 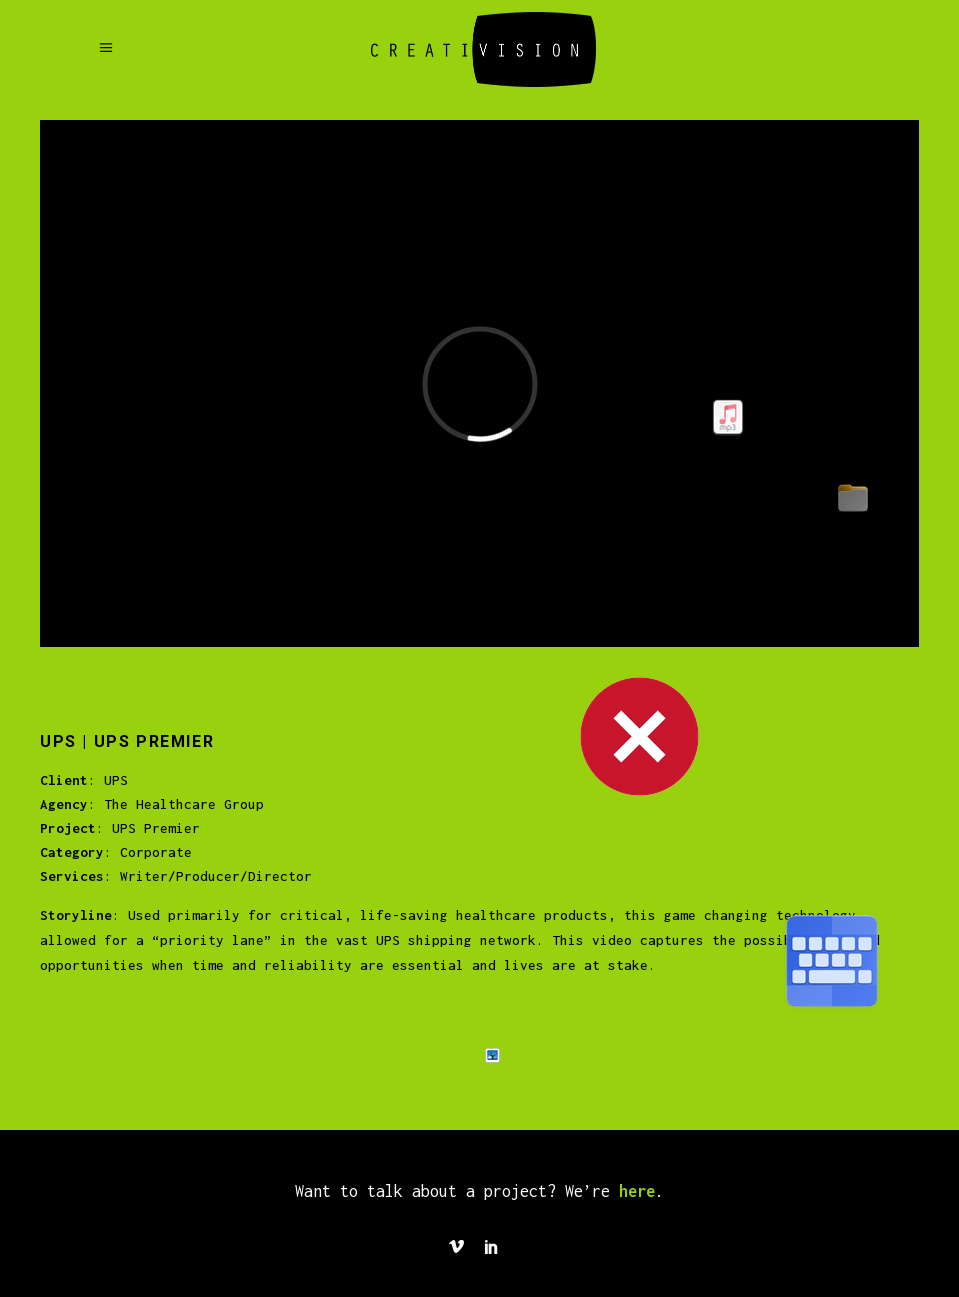 What do you see at coordinates (853, 498) in the screenshot?
I see `open a folder to view its contents` at bounding box center [853, 498].